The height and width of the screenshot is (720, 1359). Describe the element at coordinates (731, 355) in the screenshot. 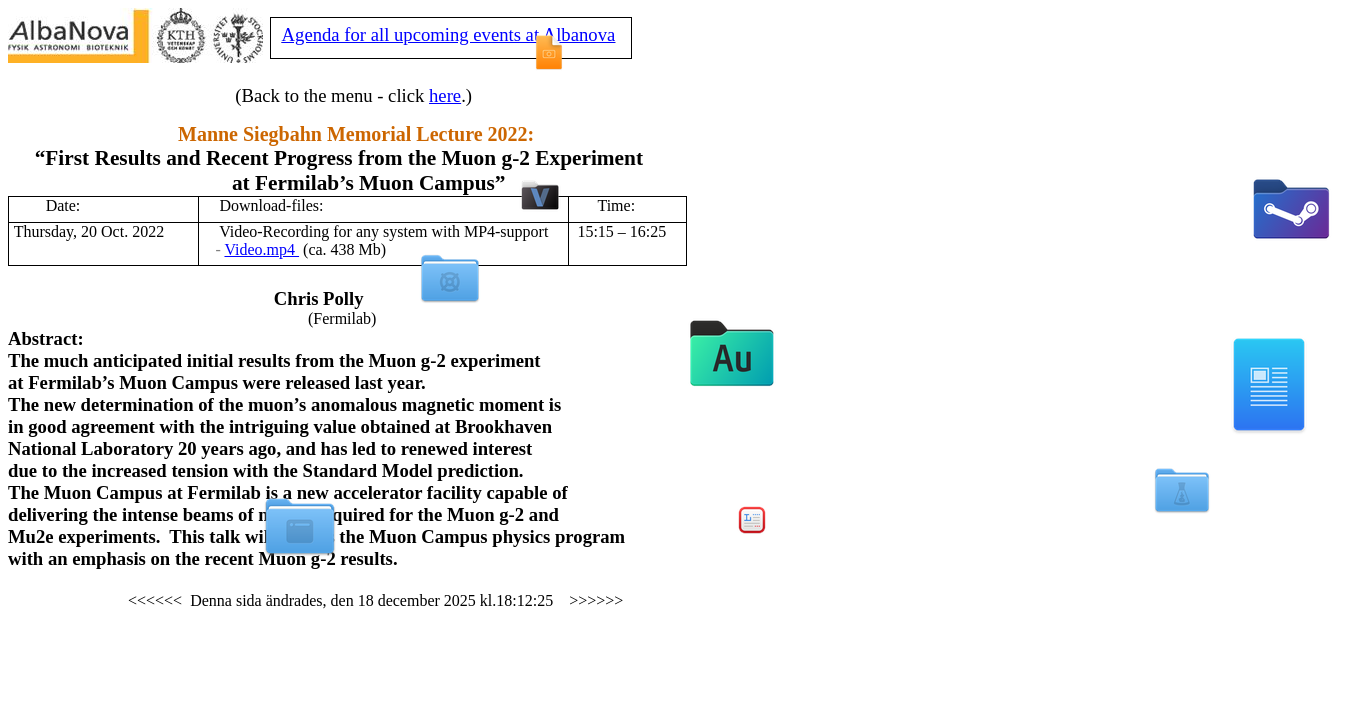

I see `open Adobe Audition project files folder` at that location.